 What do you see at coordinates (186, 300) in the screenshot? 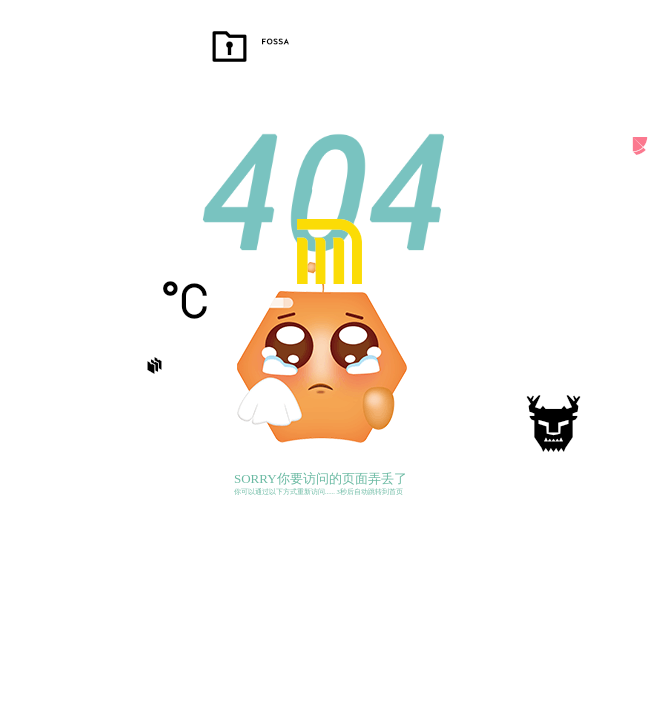
I see `indicates temperature displayed in celsius` at bounding box center [186, 300].